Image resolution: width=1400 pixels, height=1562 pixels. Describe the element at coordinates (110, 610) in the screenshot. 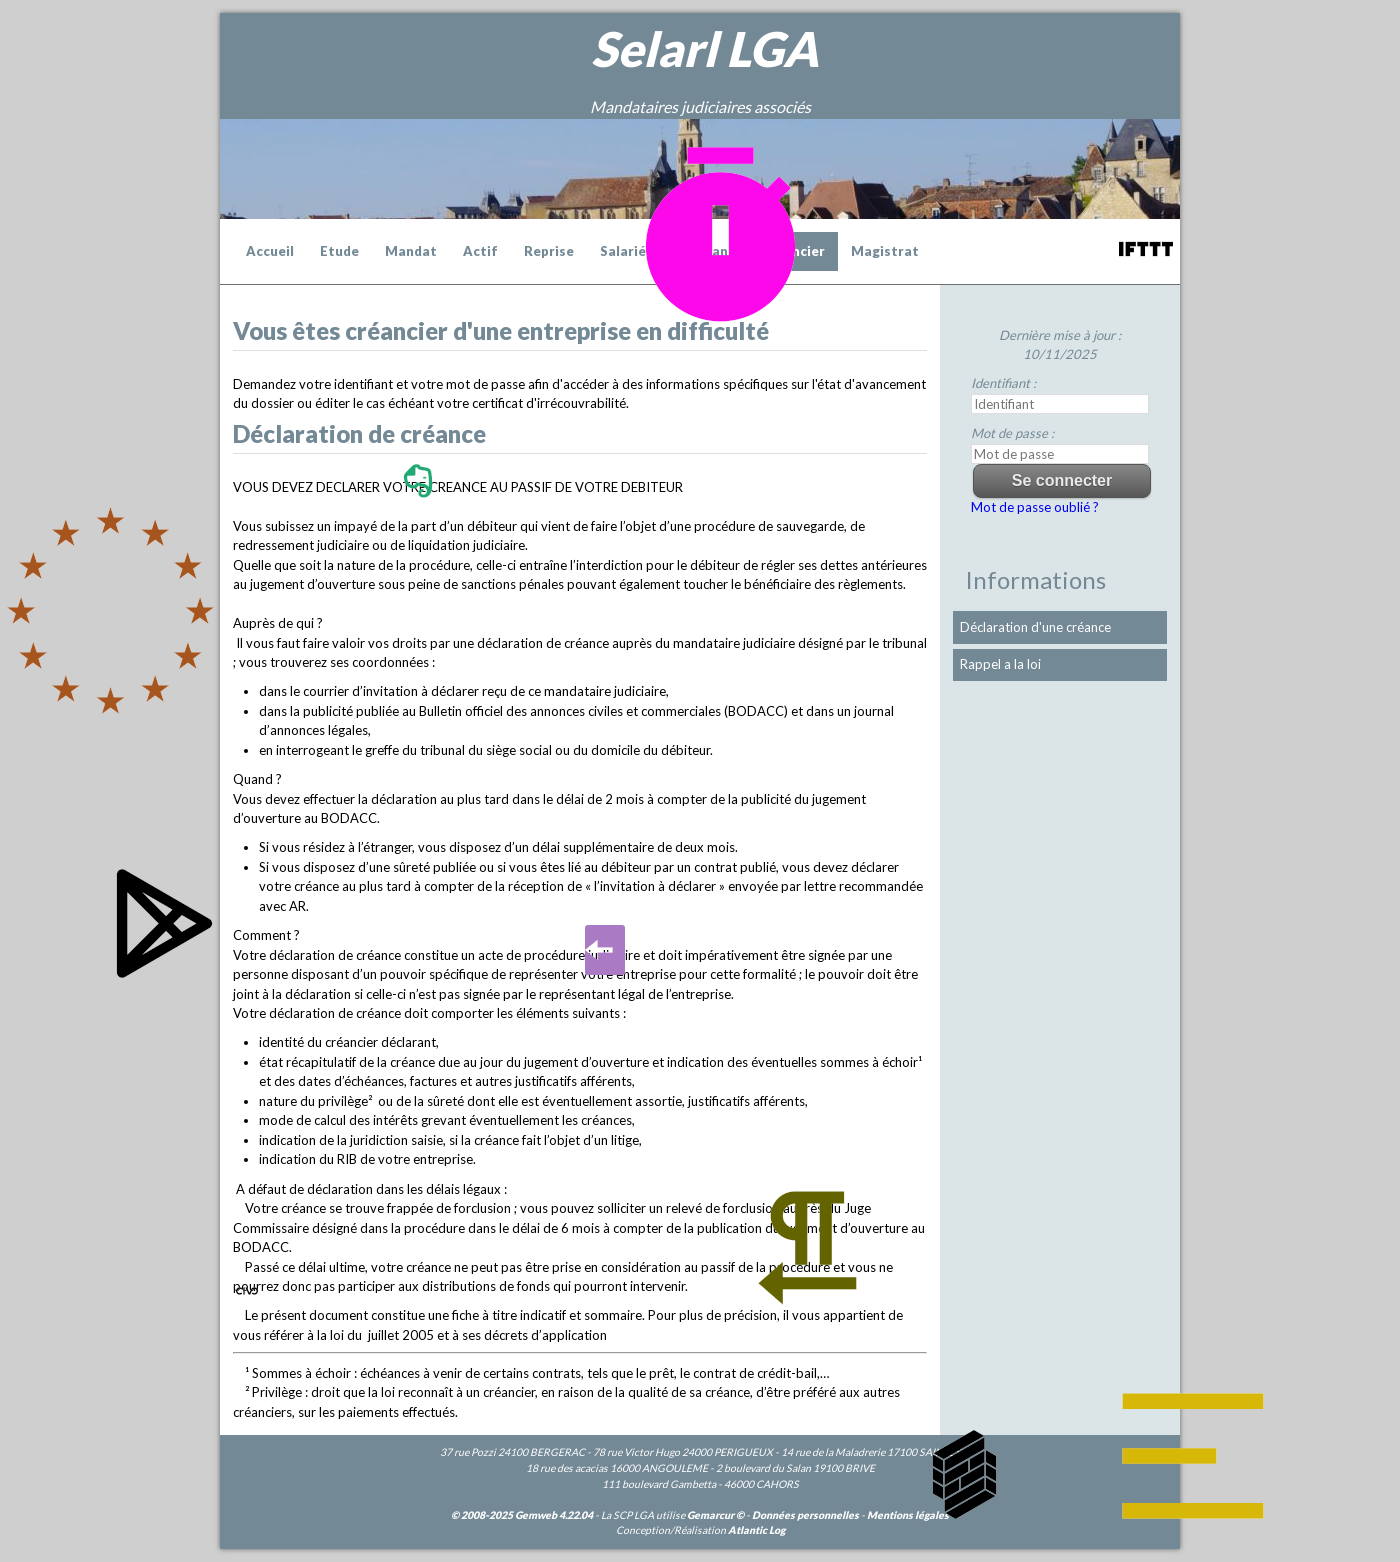

I see `indicates EU-related content or services` at that location.